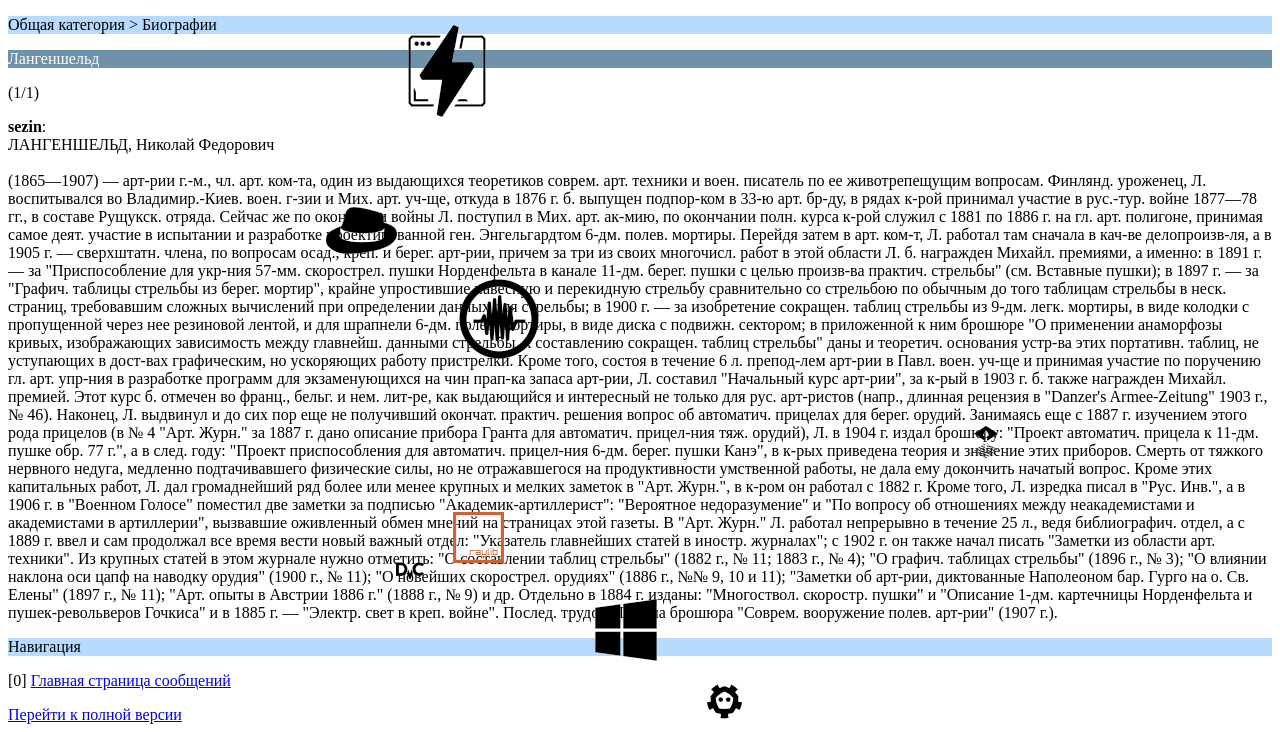  What do you see at coordinates (986, 442) in the screenshot?
I see `flux brand logo` at bounding box center [986, 442].